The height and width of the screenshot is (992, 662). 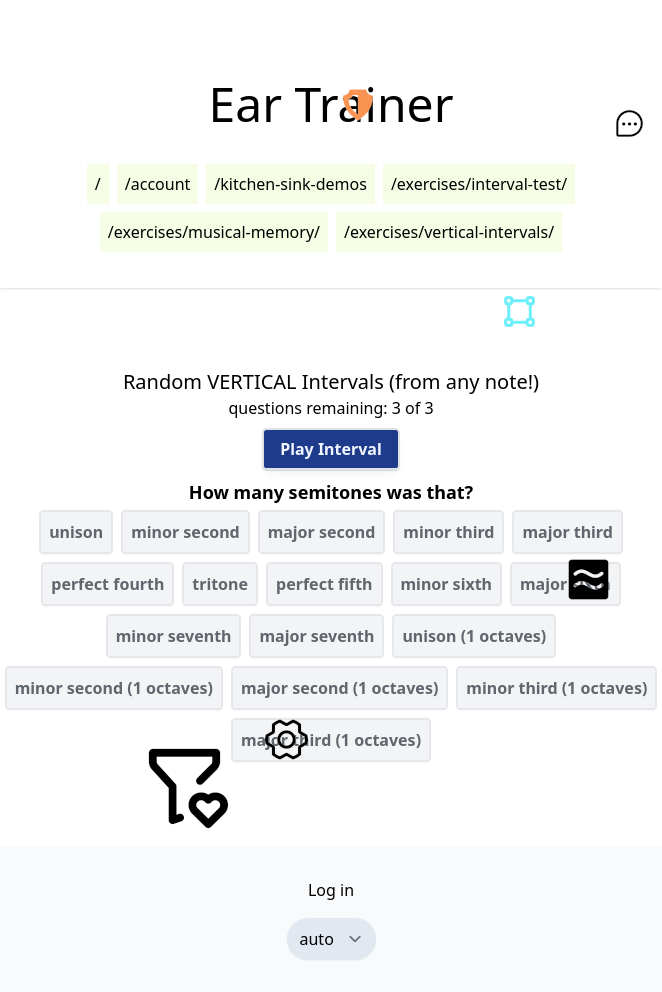 What do you see at coordinates (358, 105) in the screenshot?
I see `discord moderator programs alumni badge` at bounding box center [358, 105].